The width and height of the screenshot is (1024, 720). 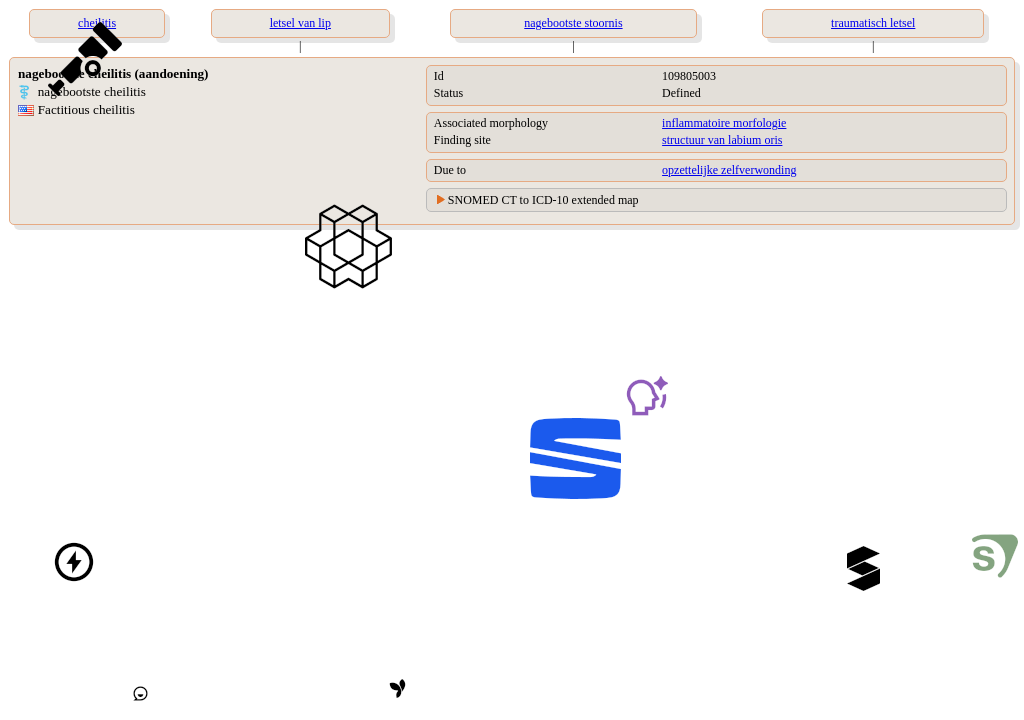 I want to click on yii php framework logo, so click(x=397, y=688).